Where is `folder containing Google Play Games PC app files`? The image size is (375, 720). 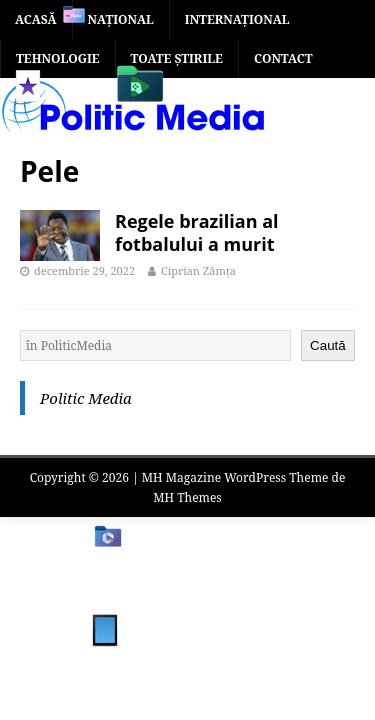
folder containing Google Play Games PC app files is located at coordinates (140, 85).